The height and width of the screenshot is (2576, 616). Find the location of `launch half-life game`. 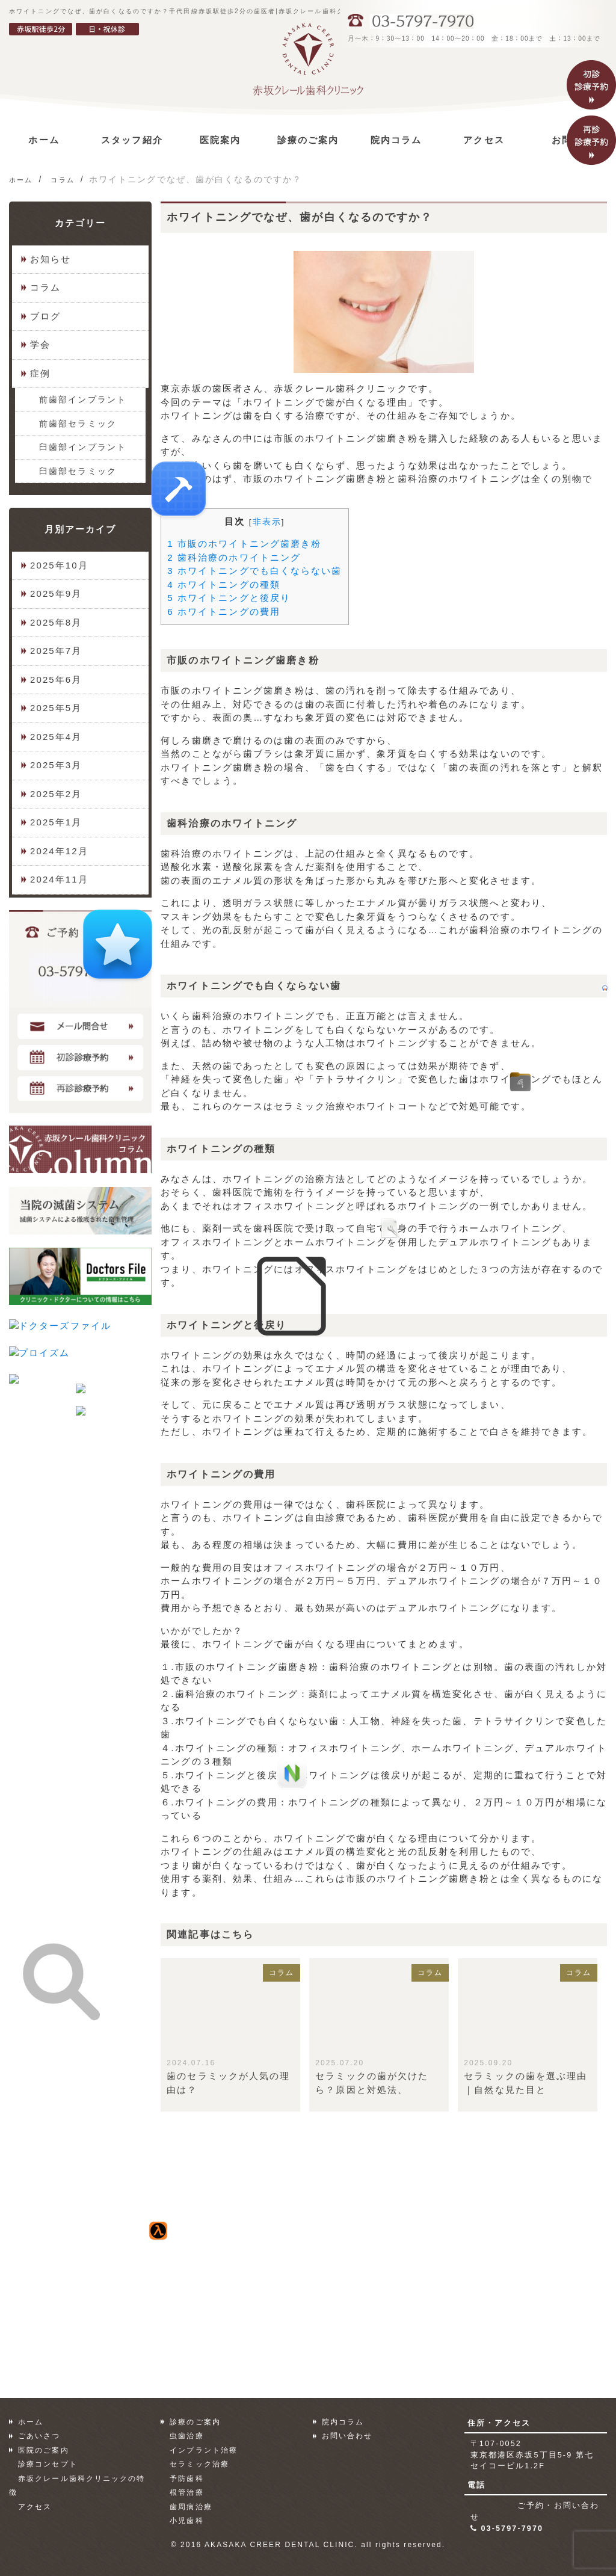

launch half-life game is located at coordinates (158, 2231).